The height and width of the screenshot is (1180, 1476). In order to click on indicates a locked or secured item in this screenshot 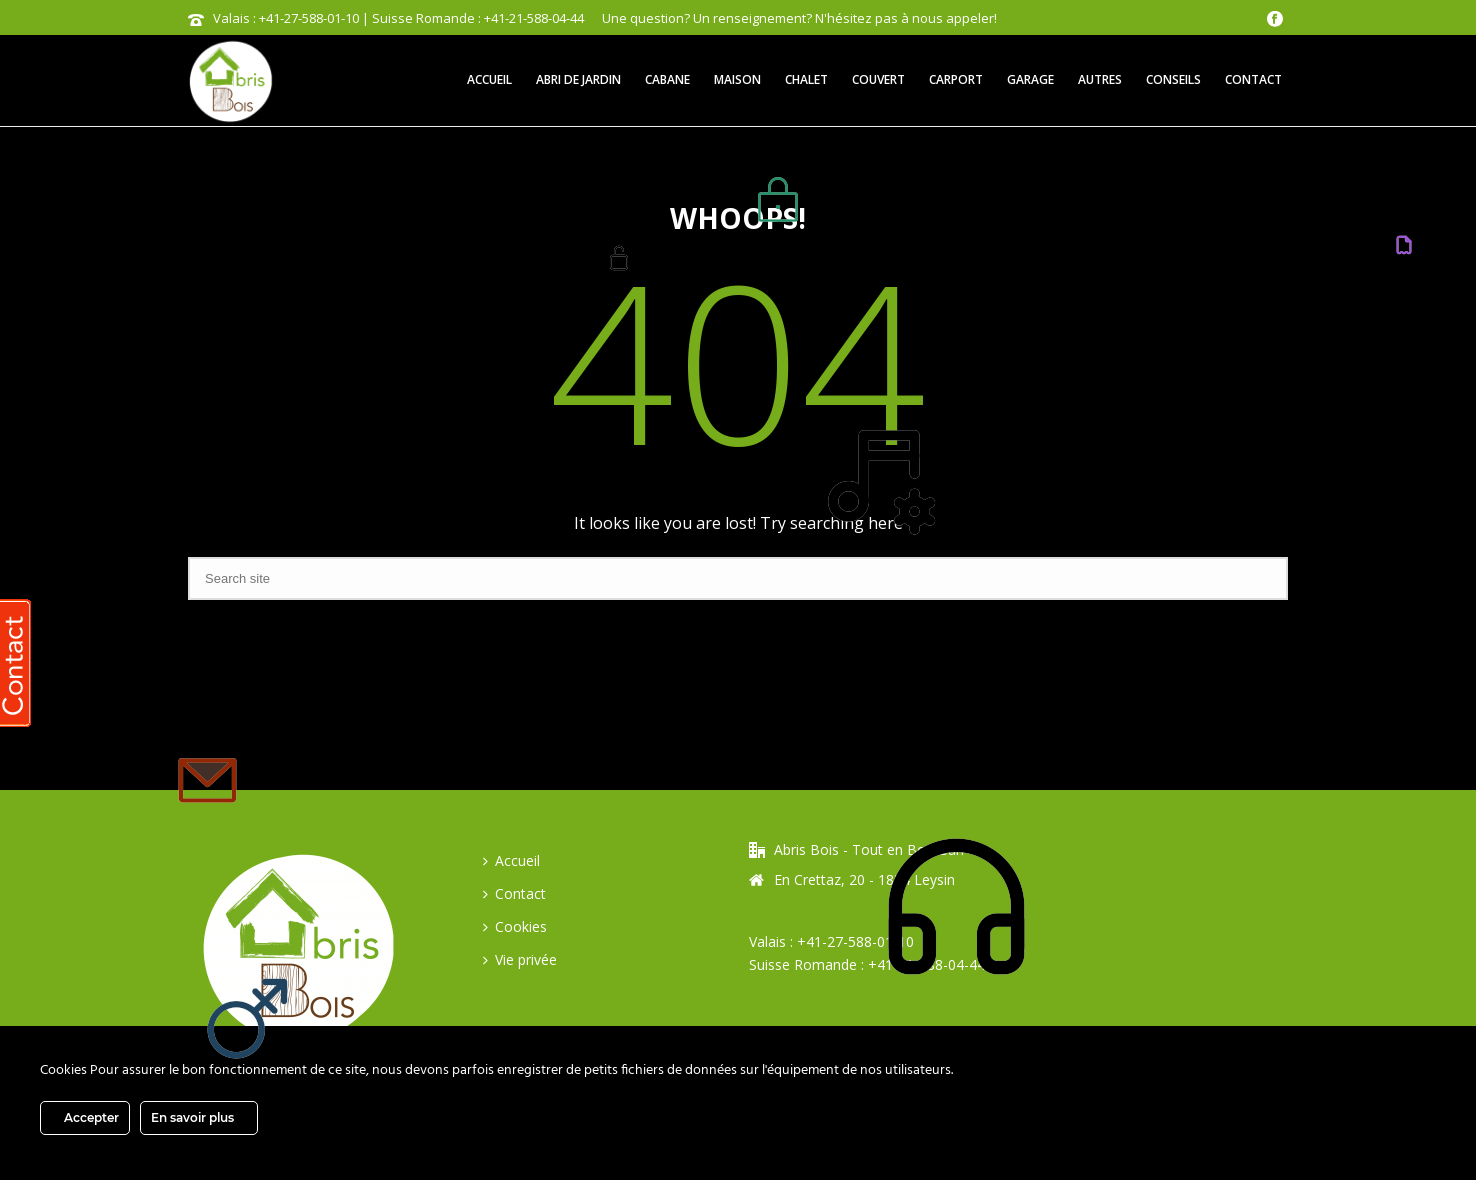, I will do `click(778, 202)`.